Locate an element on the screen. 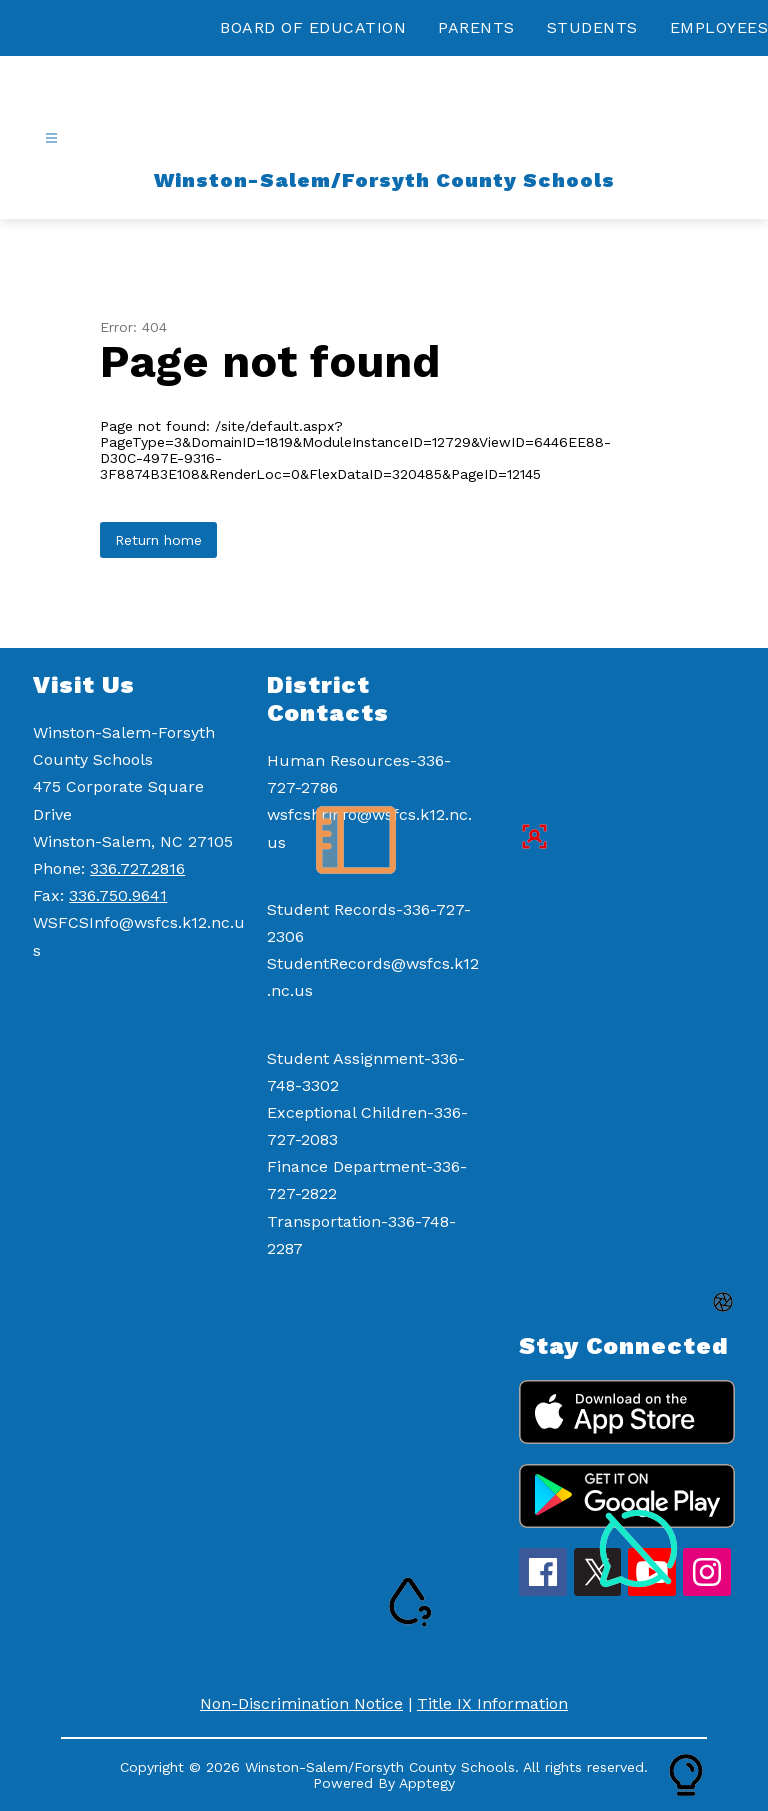  adjust camera aperture settings is located at coordinates (723, 1302).